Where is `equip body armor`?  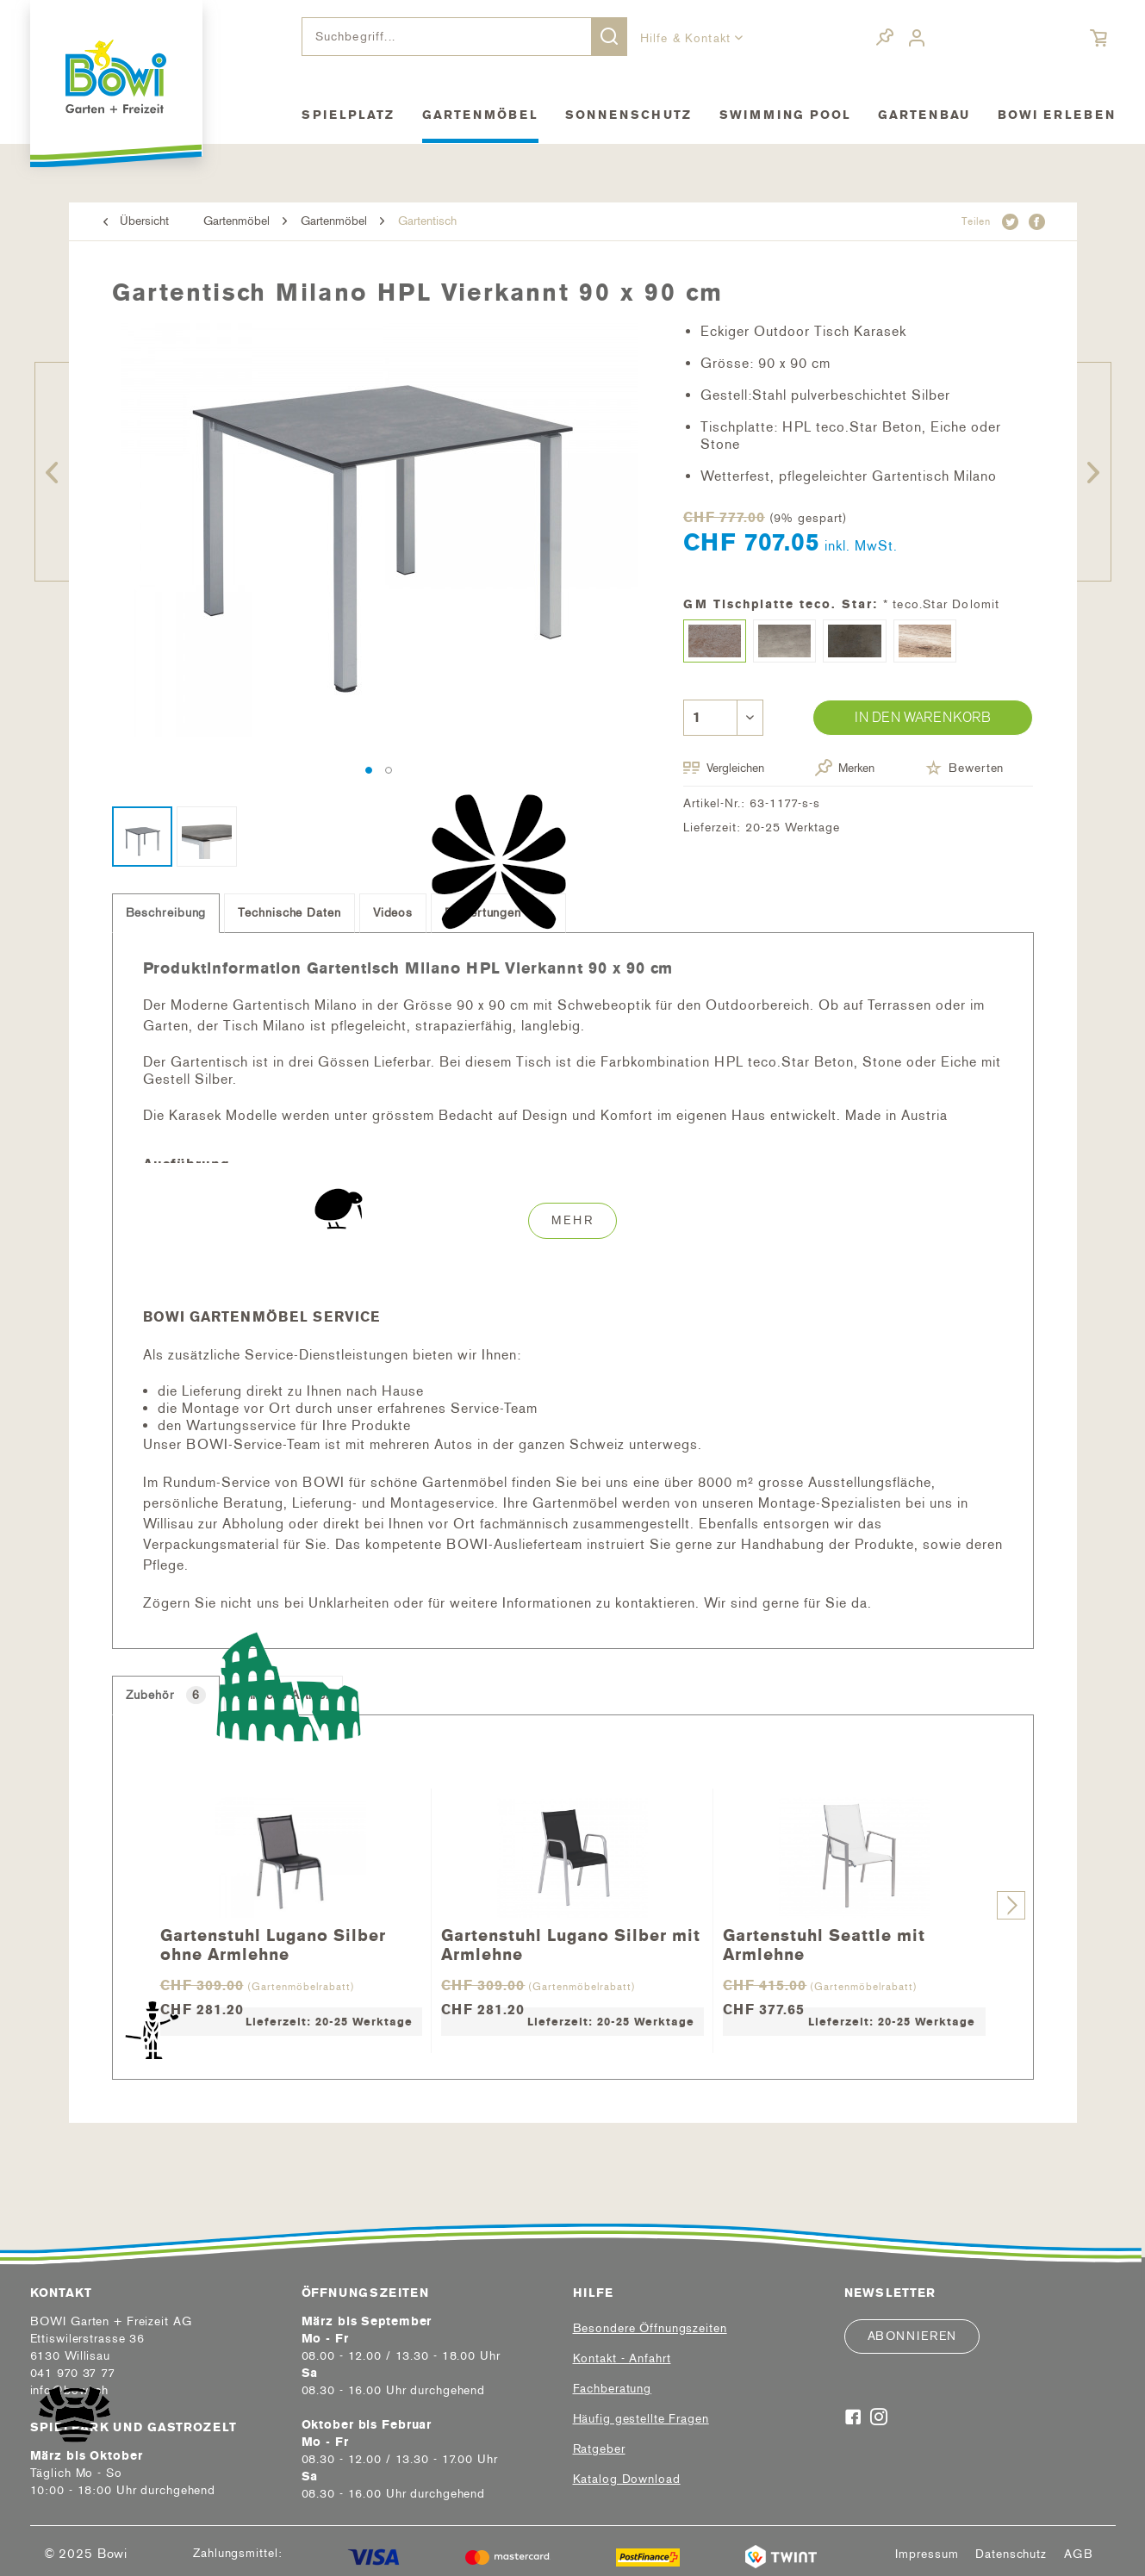 equip body armor is located at coordinates (74, 2413).